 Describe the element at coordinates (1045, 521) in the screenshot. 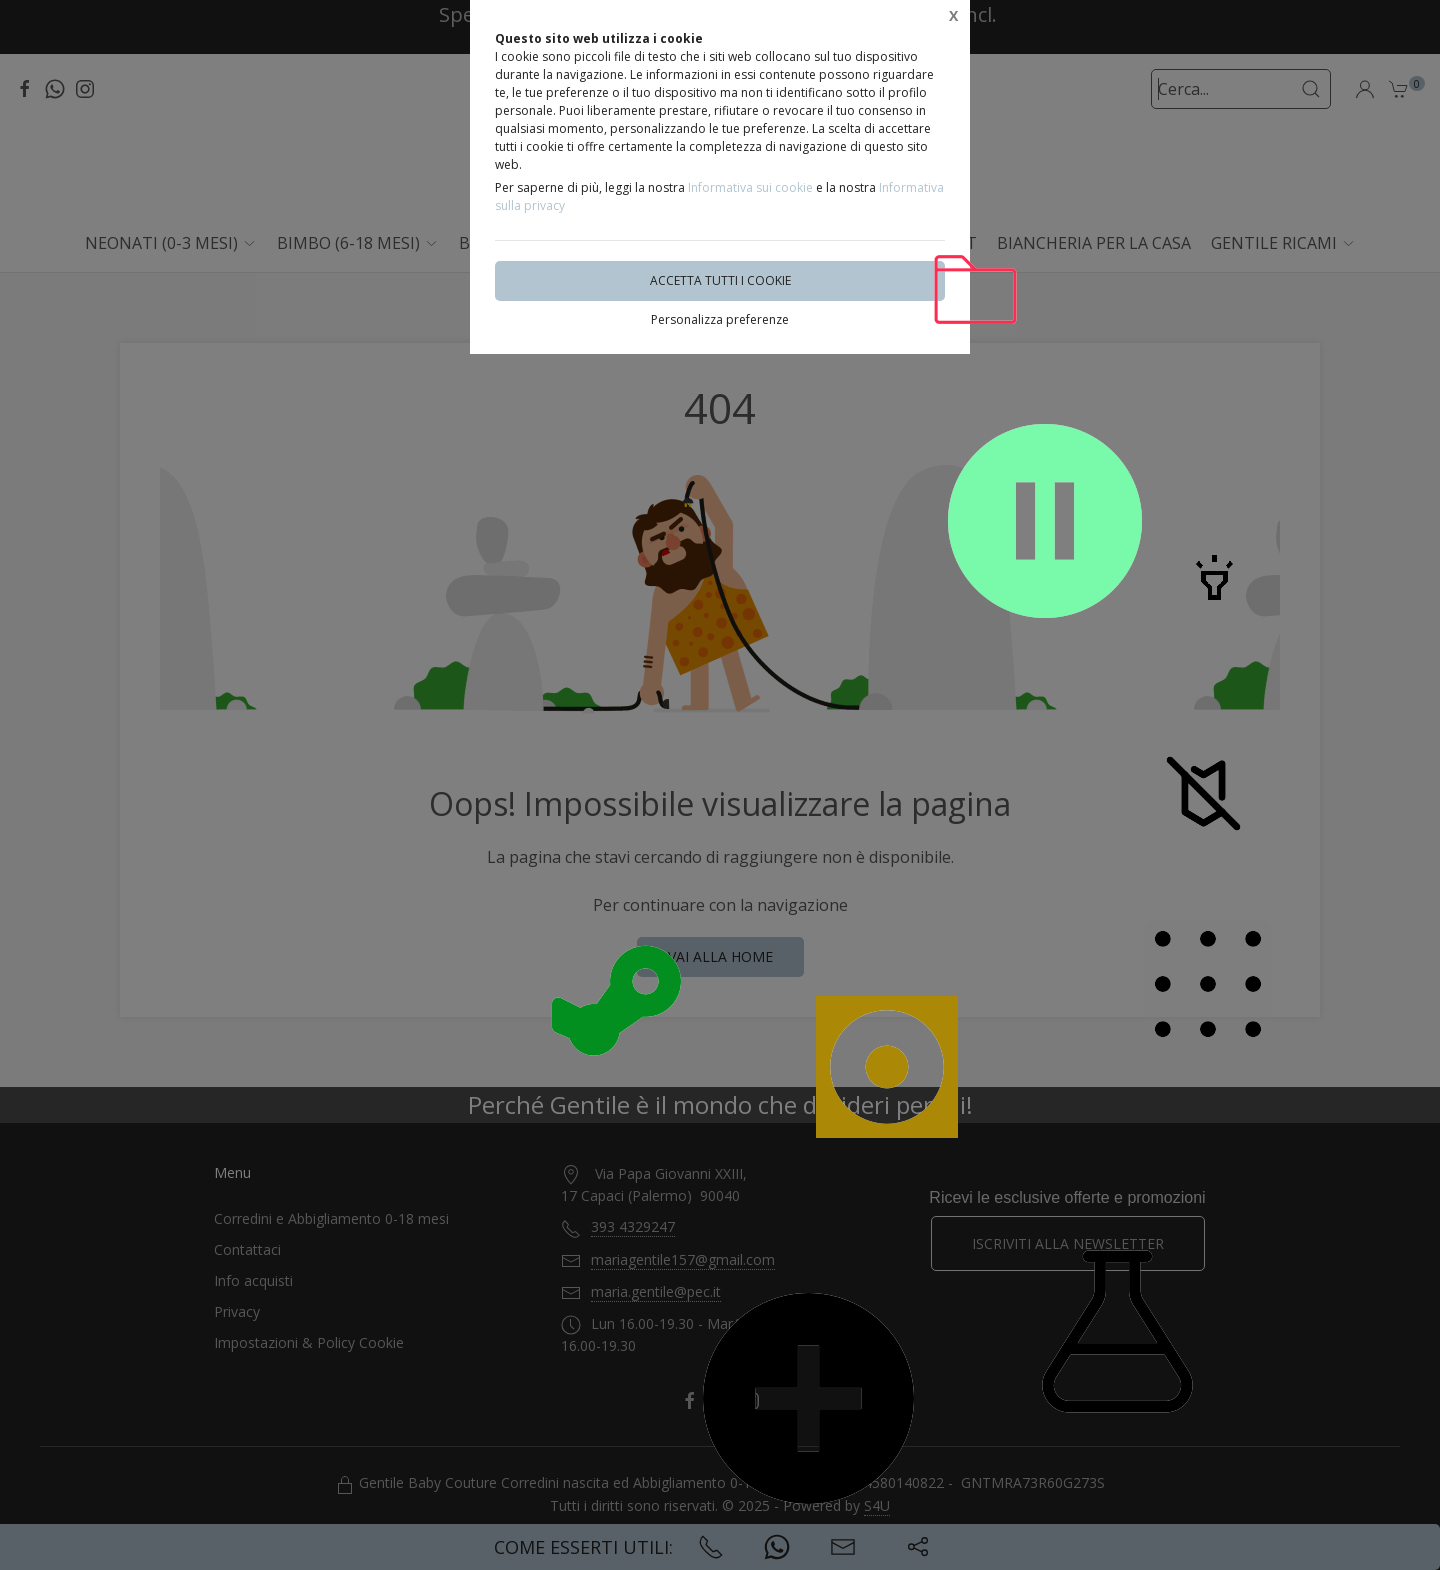

I see `pause media playback` at that location.